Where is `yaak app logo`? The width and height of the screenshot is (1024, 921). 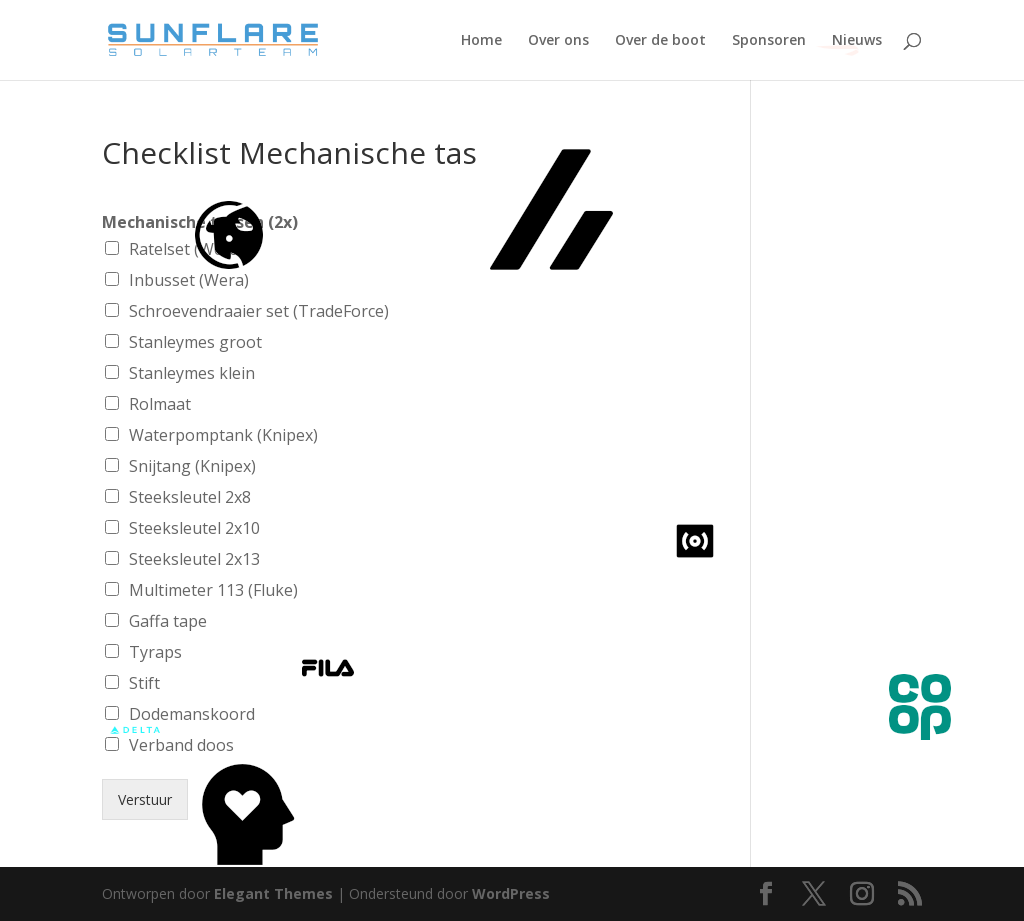 yaak app logo is located at coordinates (229, 235).